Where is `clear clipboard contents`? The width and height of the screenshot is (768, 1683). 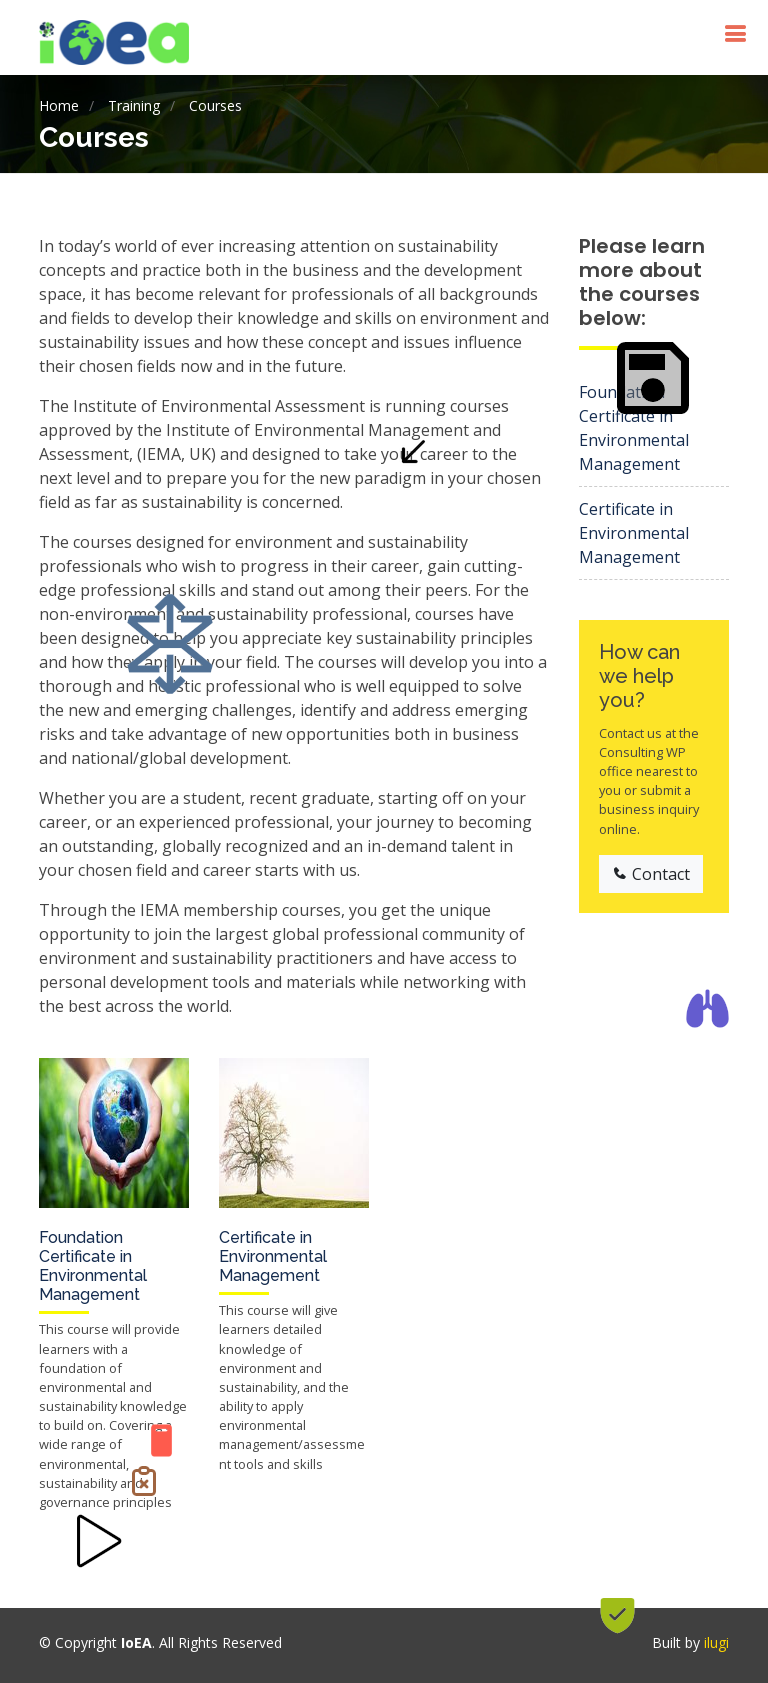
clear clipboard contents is located at coordinates (144, 1481).